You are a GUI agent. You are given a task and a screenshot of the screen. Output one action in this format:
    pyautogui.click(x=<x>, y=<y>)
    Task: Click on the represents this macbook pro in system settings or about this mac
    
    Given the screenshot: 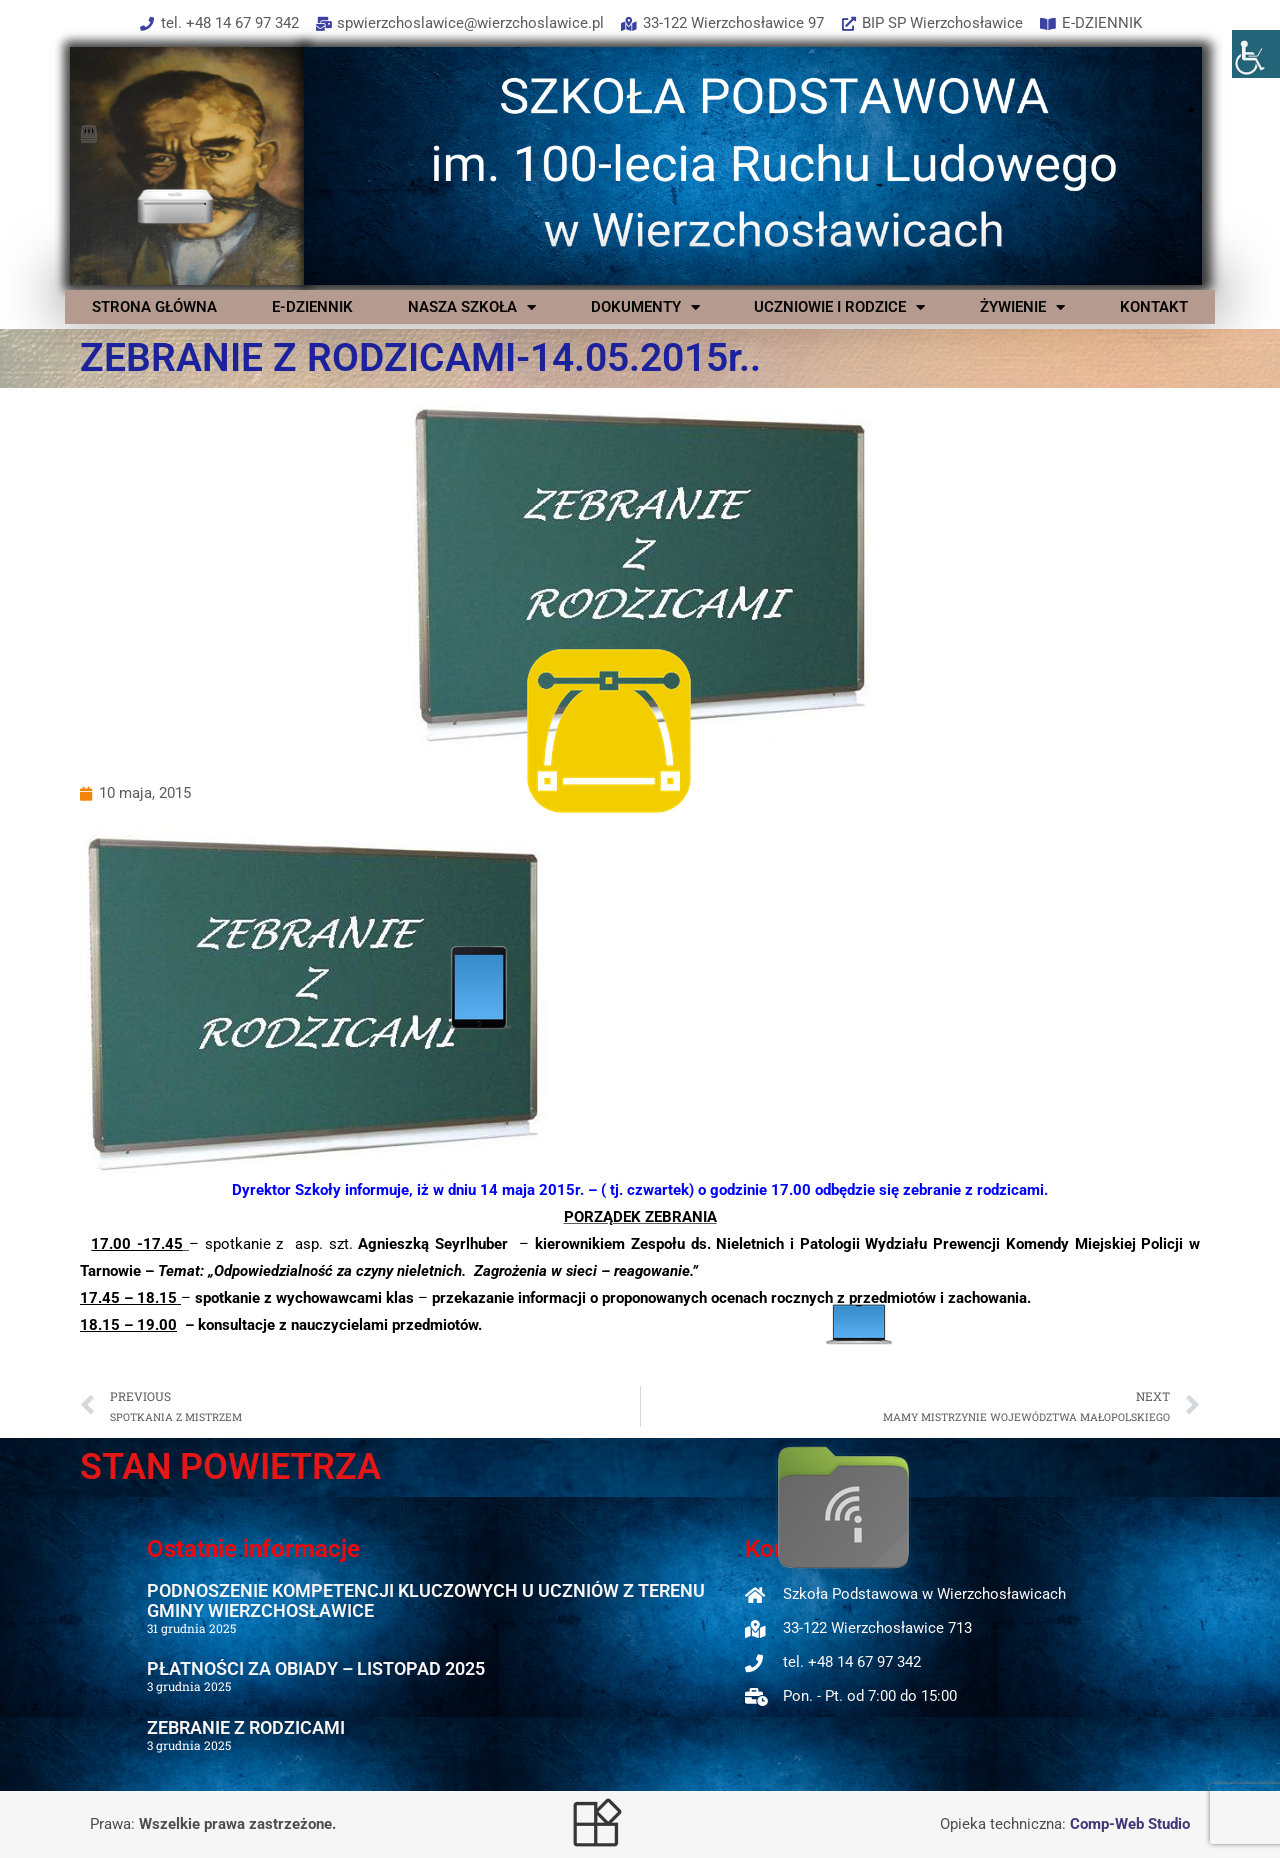 What is the action you would take?
    pyautogui.click(x=859, y=1322)
    